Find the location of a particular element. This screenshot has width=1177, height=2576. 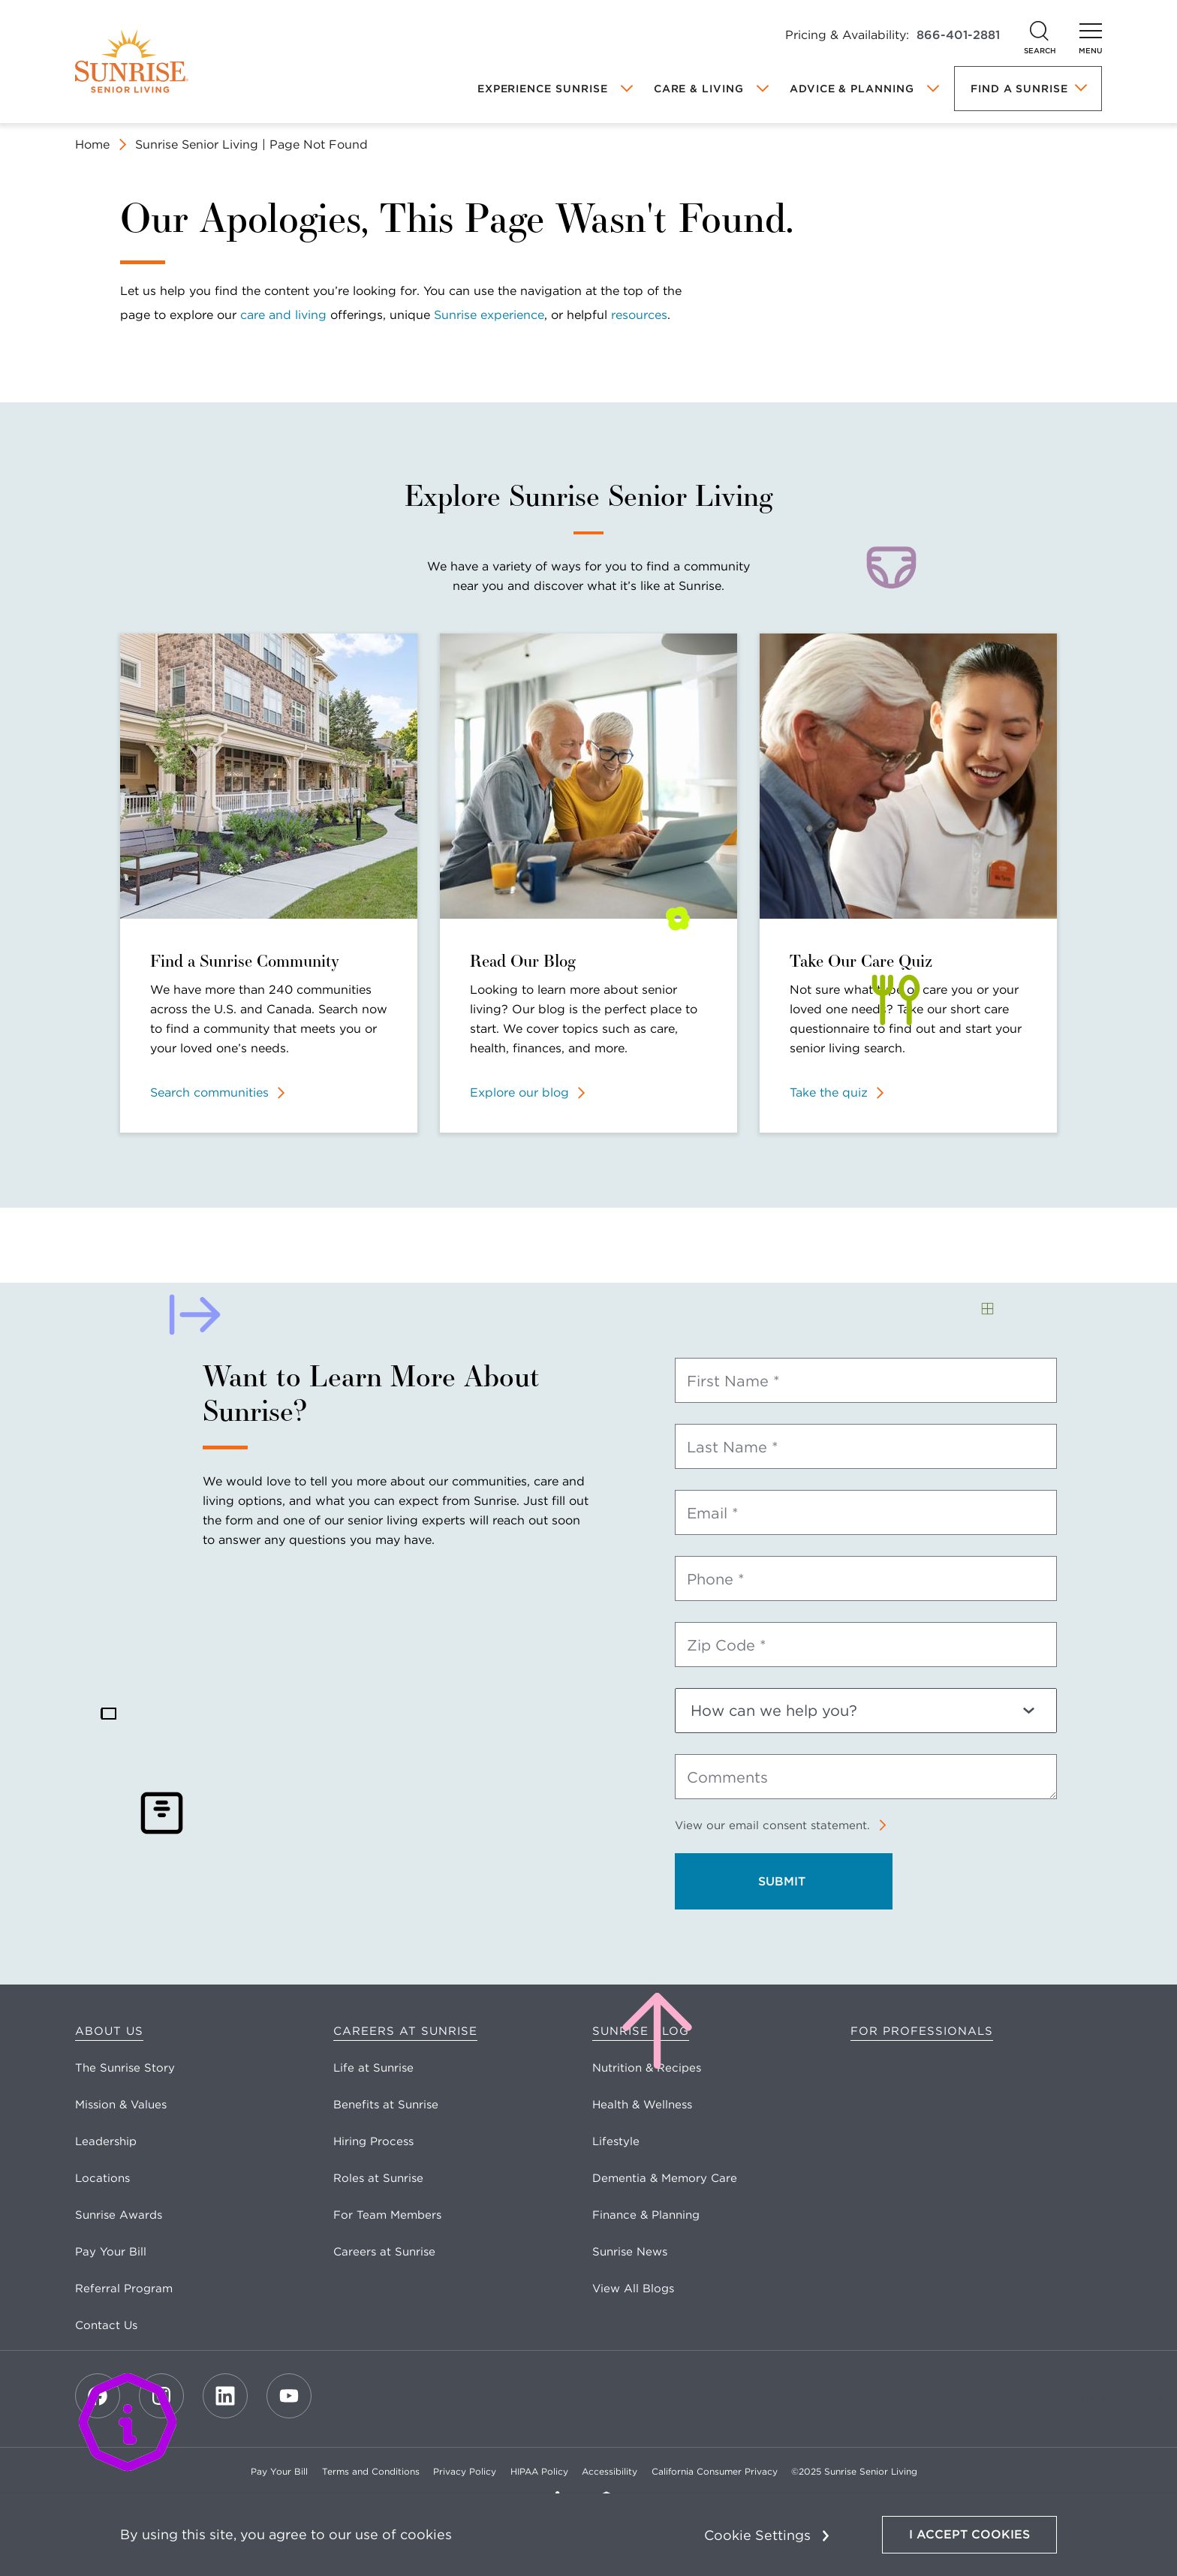

view items in grid layout is located at coordinates (987, 1308).